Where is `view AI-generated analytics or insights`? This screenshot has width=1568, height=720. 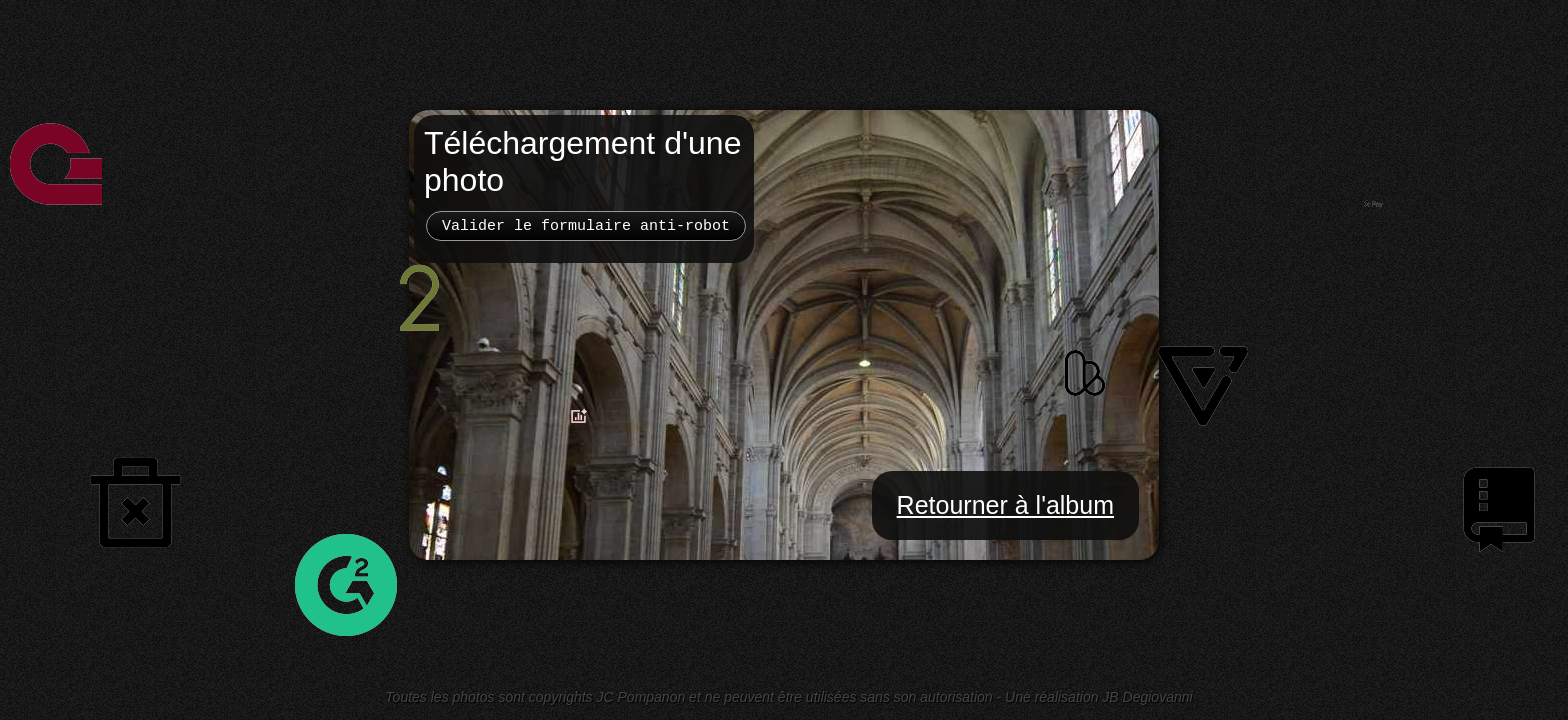
view AI-generated analytics or insights is located at coordinates (578, 416).